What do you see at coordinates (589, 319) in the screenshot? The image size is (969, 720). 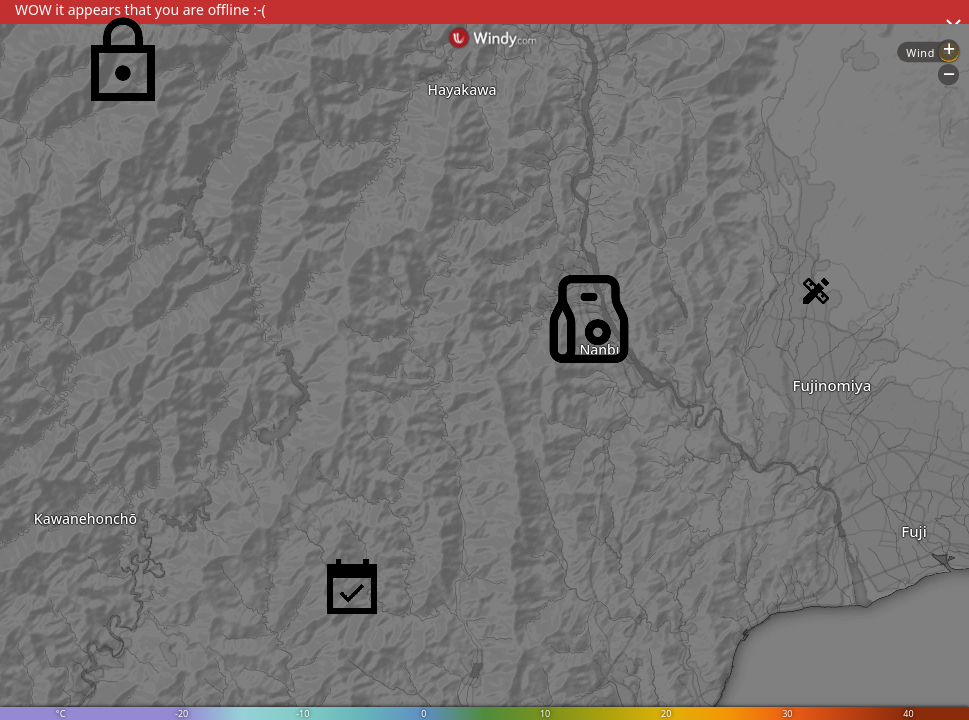 I see `view your shopping bag` at bounding box center [589, 319].